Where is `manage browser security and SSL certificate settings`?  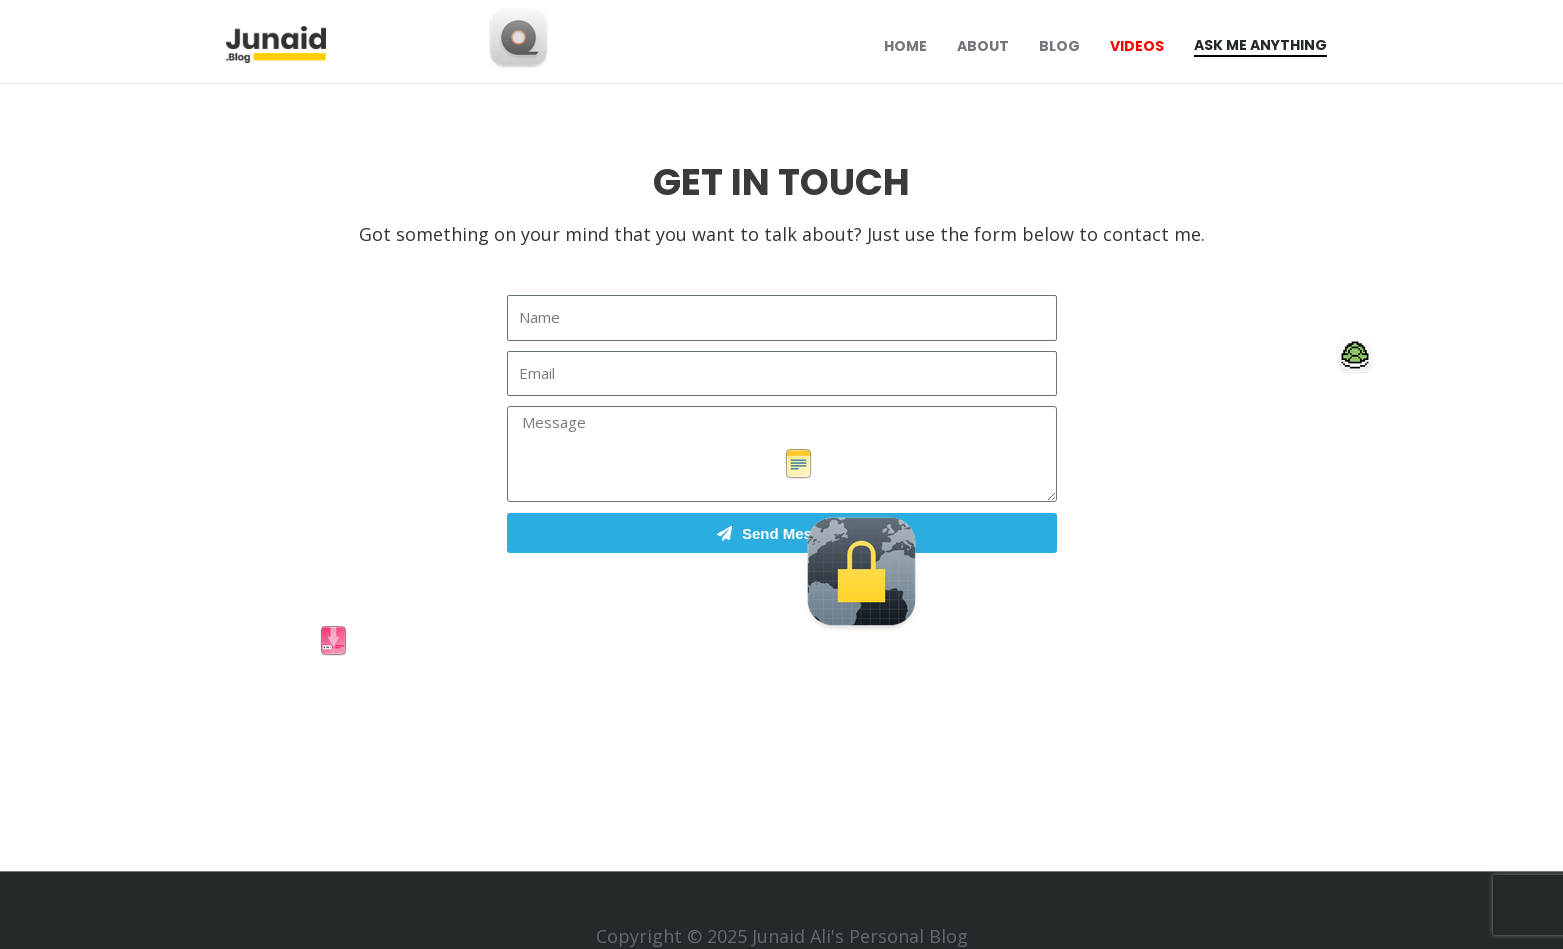
manage browser security and SSL certificate settings is located at coordinates (861, 571).